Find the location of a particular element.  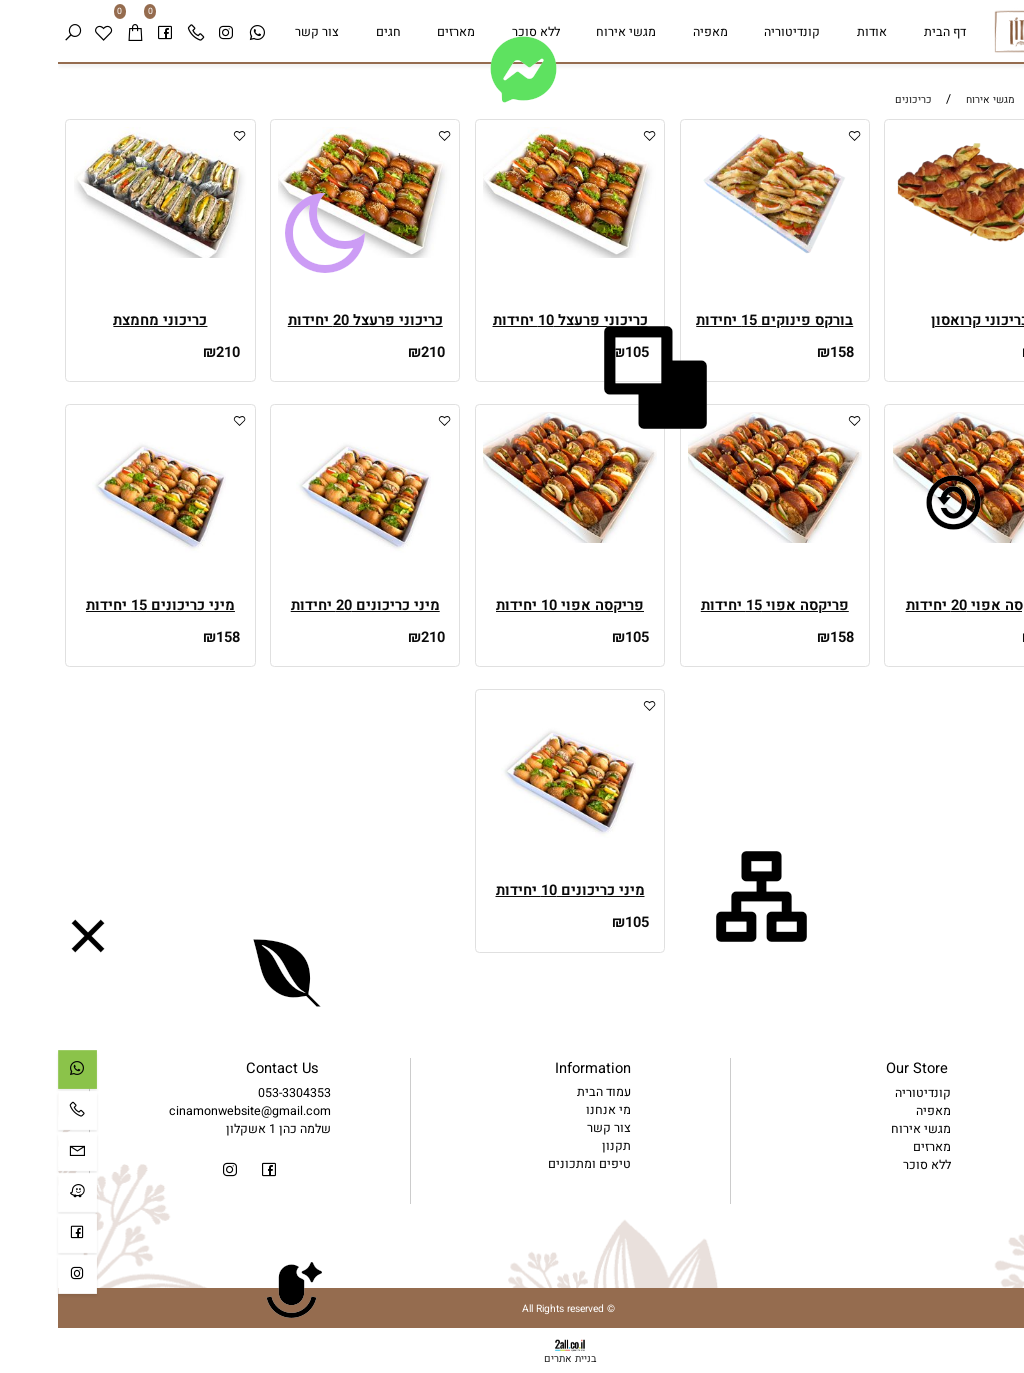

view organization hierarchy is located at coordinates (761, 896).